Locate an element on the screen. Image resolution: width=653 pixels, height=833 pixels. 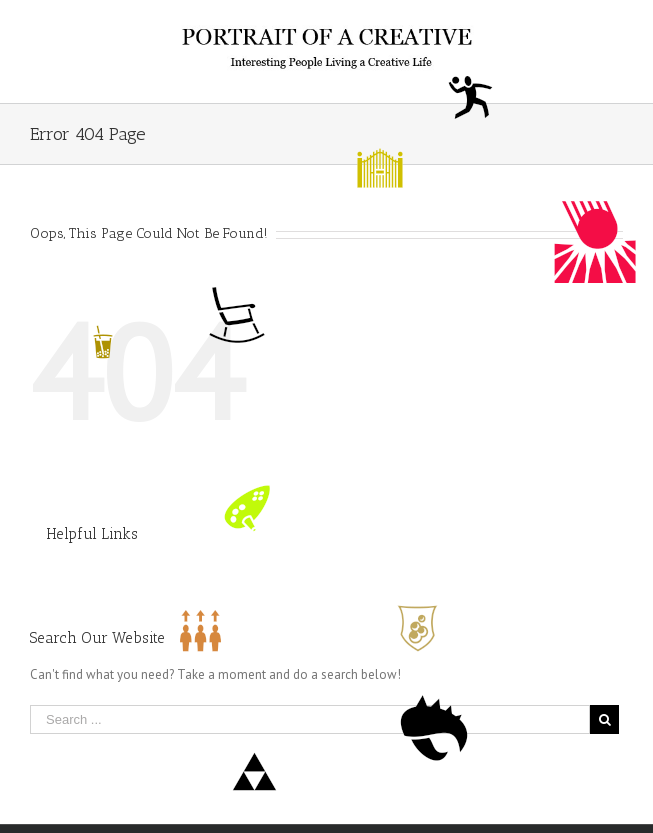
select crab or crustacean in a game menu is located at coordinates (434, 728).